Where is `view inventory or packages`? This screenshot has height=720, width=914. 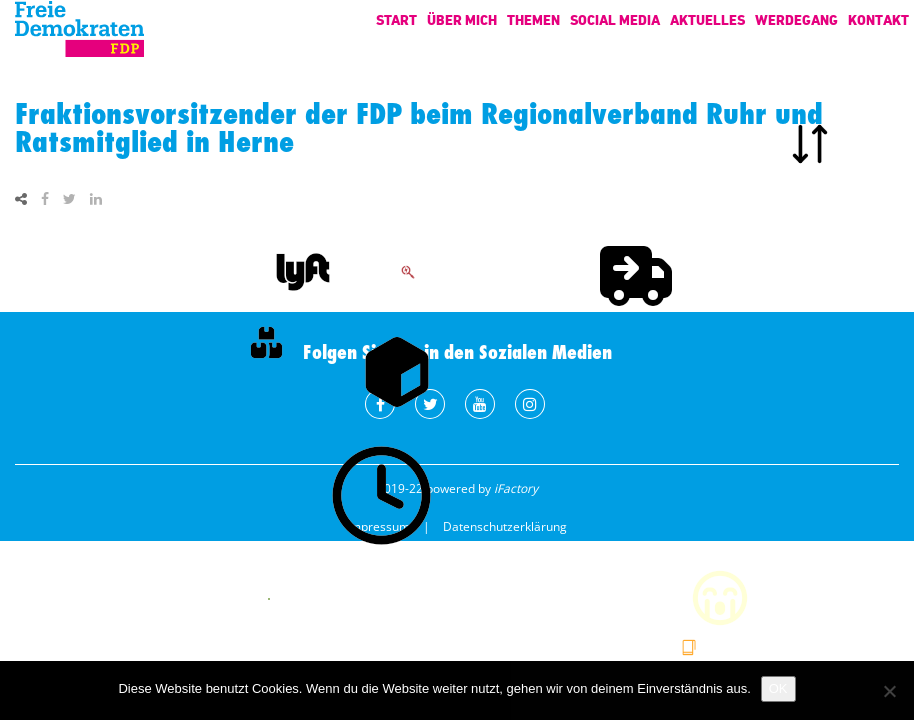
view inventory or packages is located at coordinates (266, 342).